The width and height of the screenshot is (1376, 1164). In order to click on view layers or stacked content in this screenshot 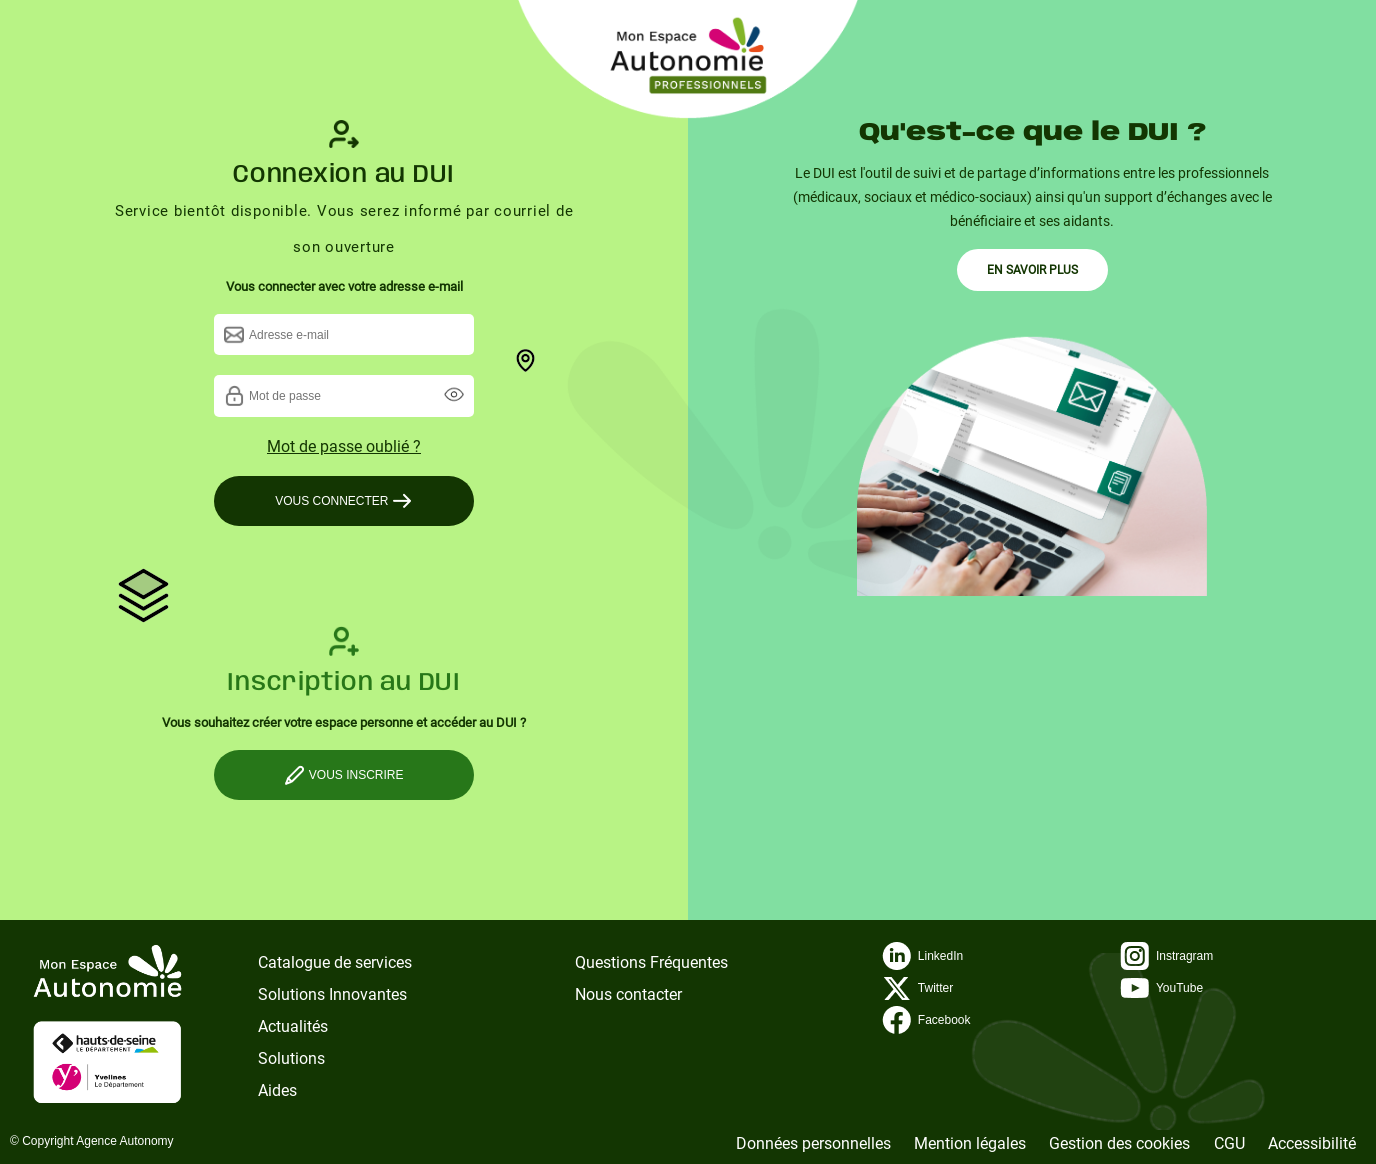, I will do `click(143, 595)`.